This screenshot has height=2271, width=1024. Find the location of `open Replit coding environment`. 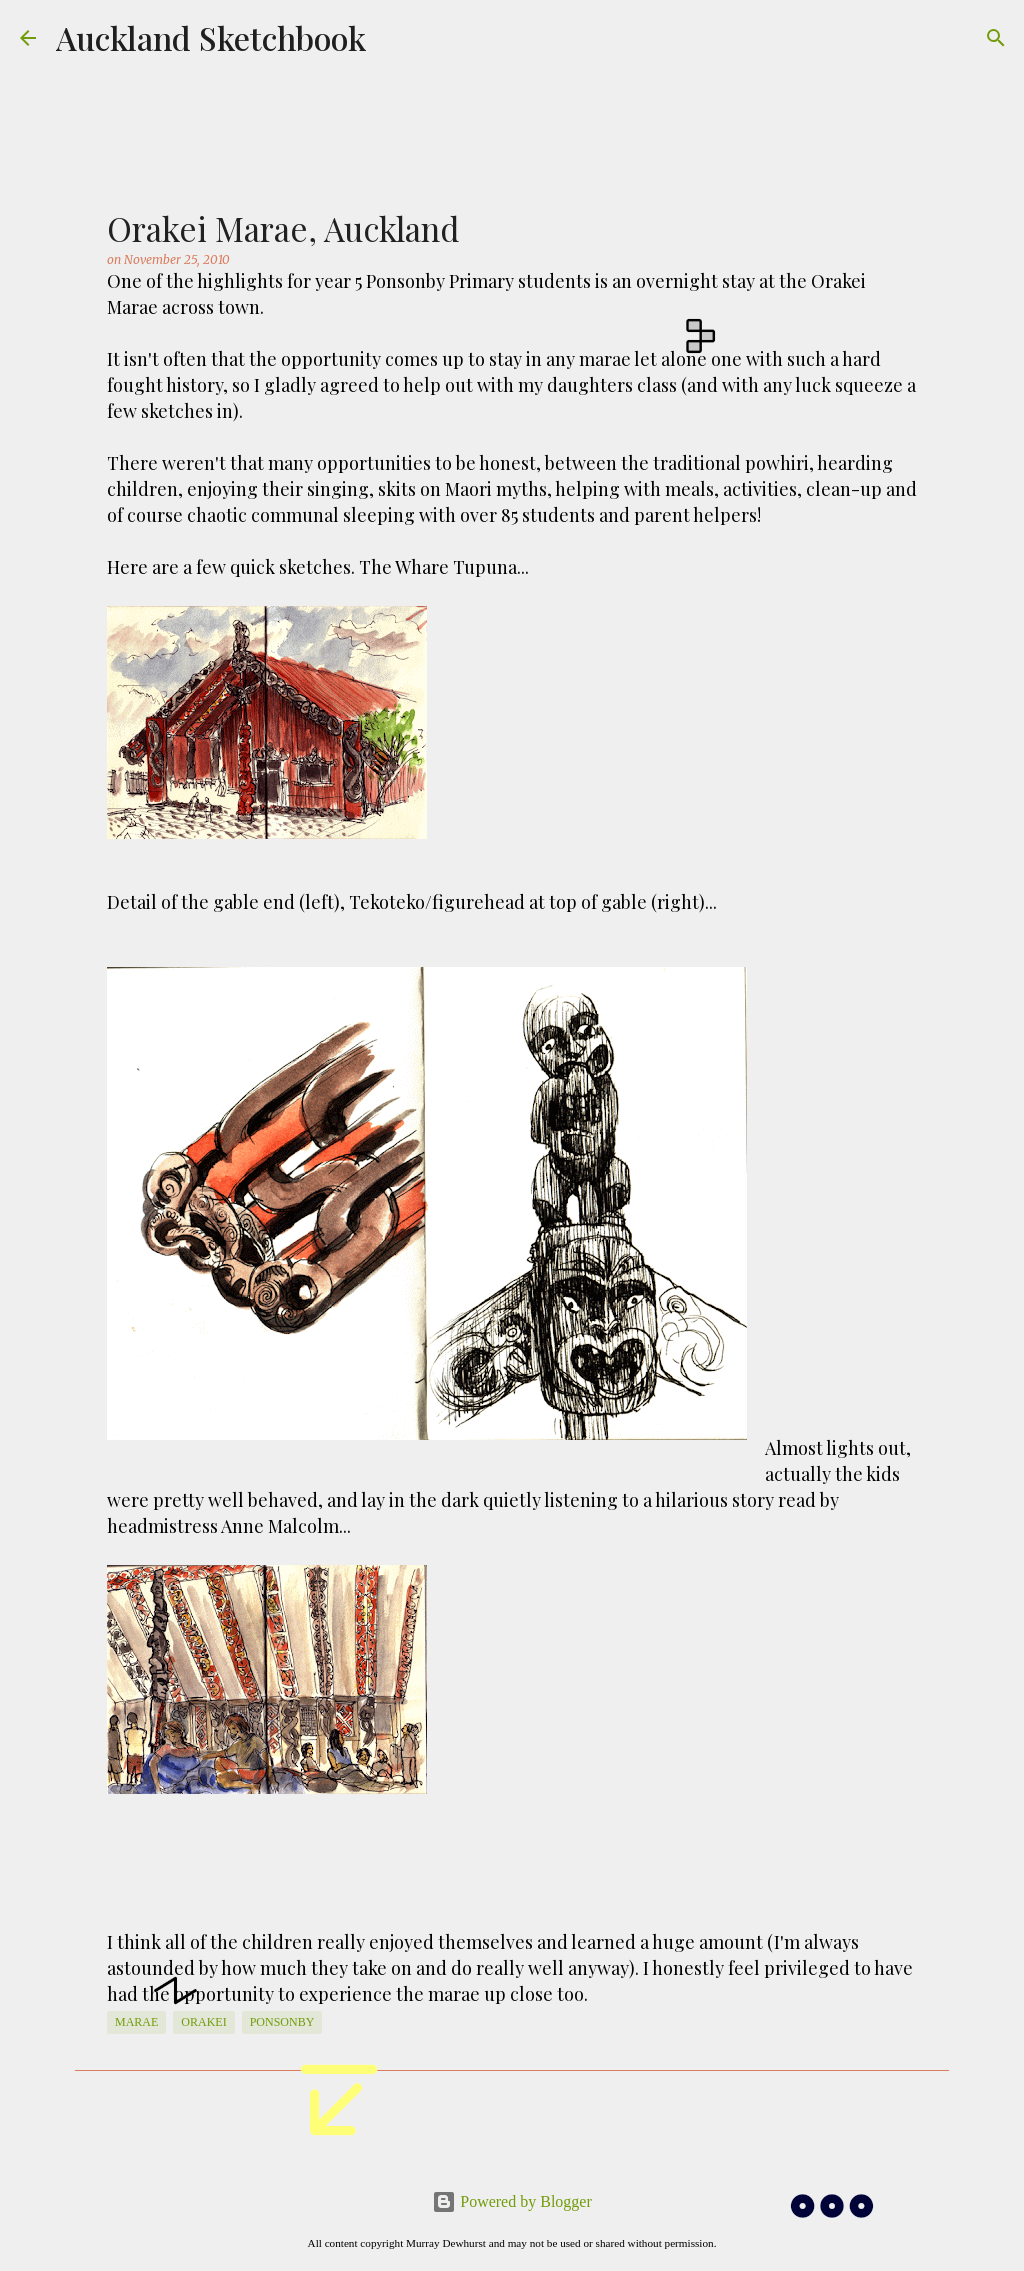

open Replit coding environment is located at coordinates (698, 336).